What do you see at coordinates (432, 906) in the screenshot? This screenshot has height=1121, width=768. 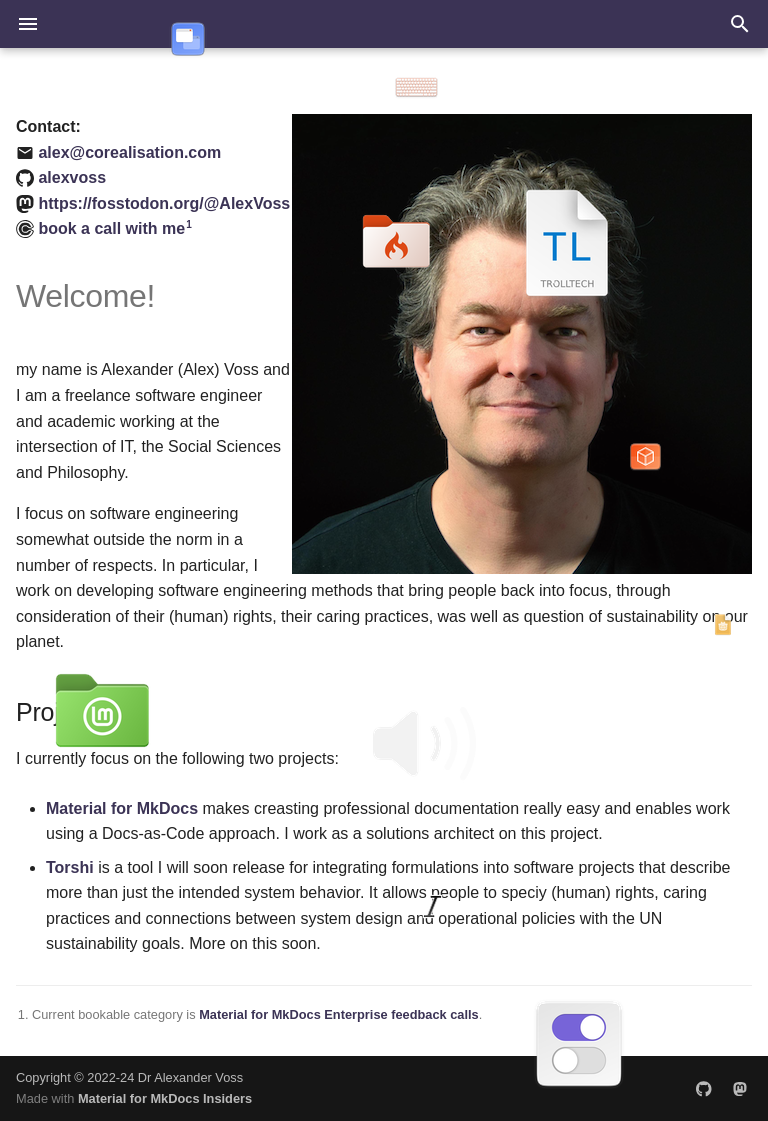 I see `apply italic formatting to selected text` at bounding box center [432, 906].